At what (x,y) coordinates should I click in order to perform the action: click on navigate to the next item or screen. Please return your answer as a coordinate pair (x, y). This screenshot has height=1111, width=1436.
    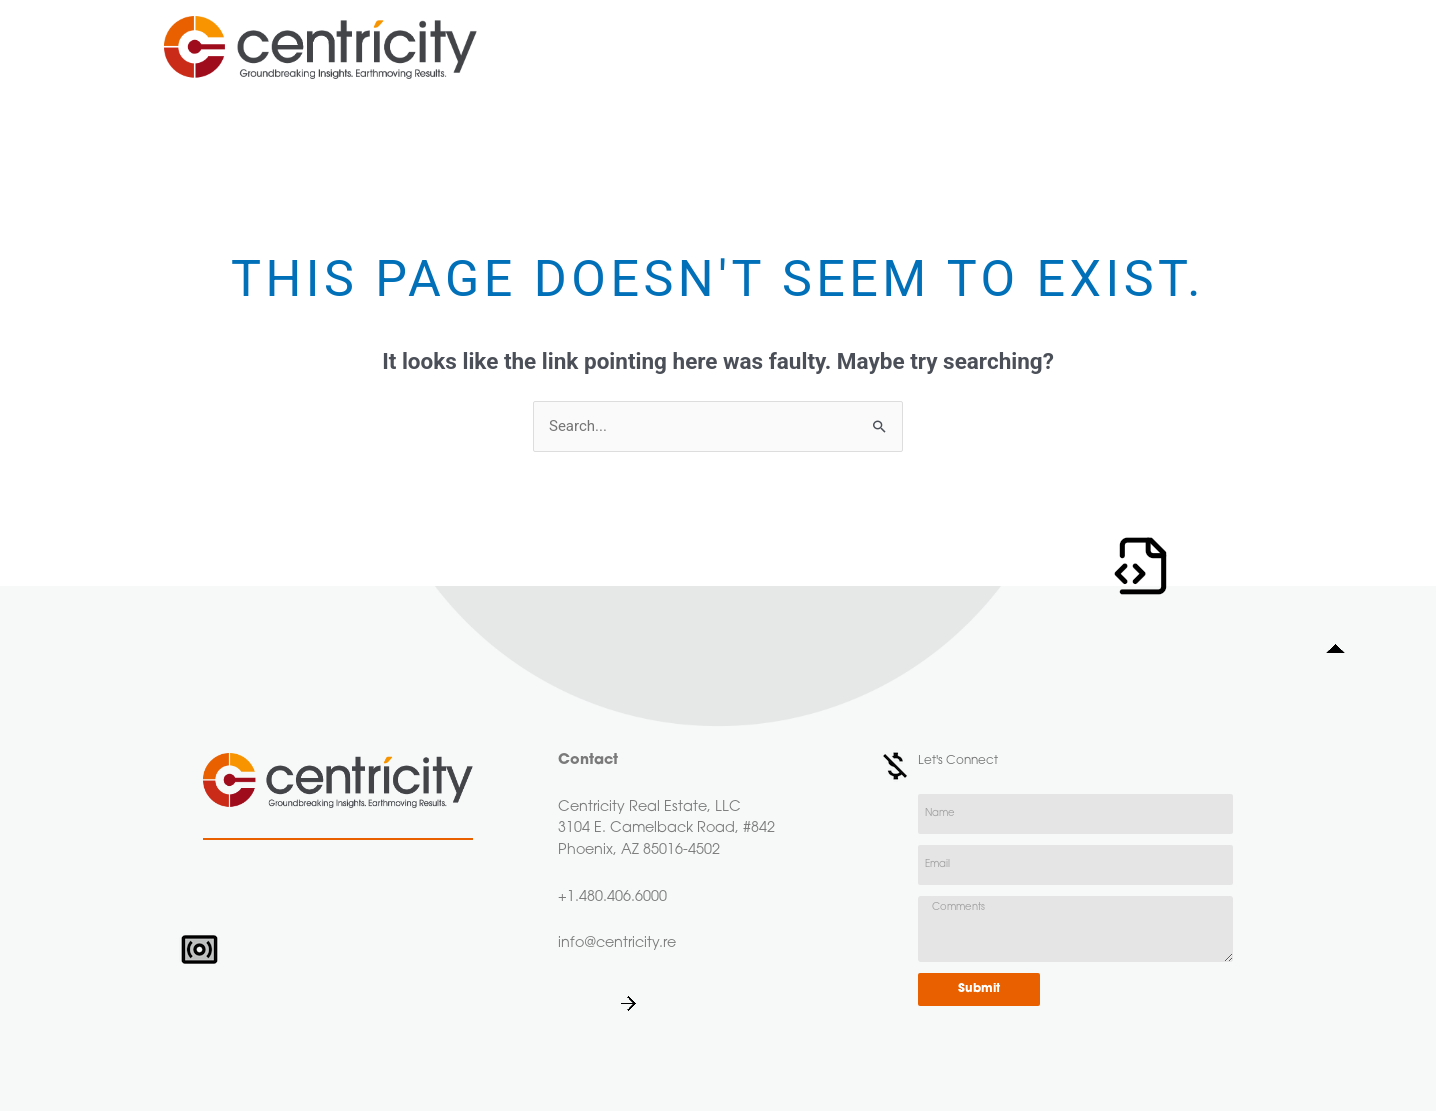
    Looking at the image, I should click on (628, 1003).